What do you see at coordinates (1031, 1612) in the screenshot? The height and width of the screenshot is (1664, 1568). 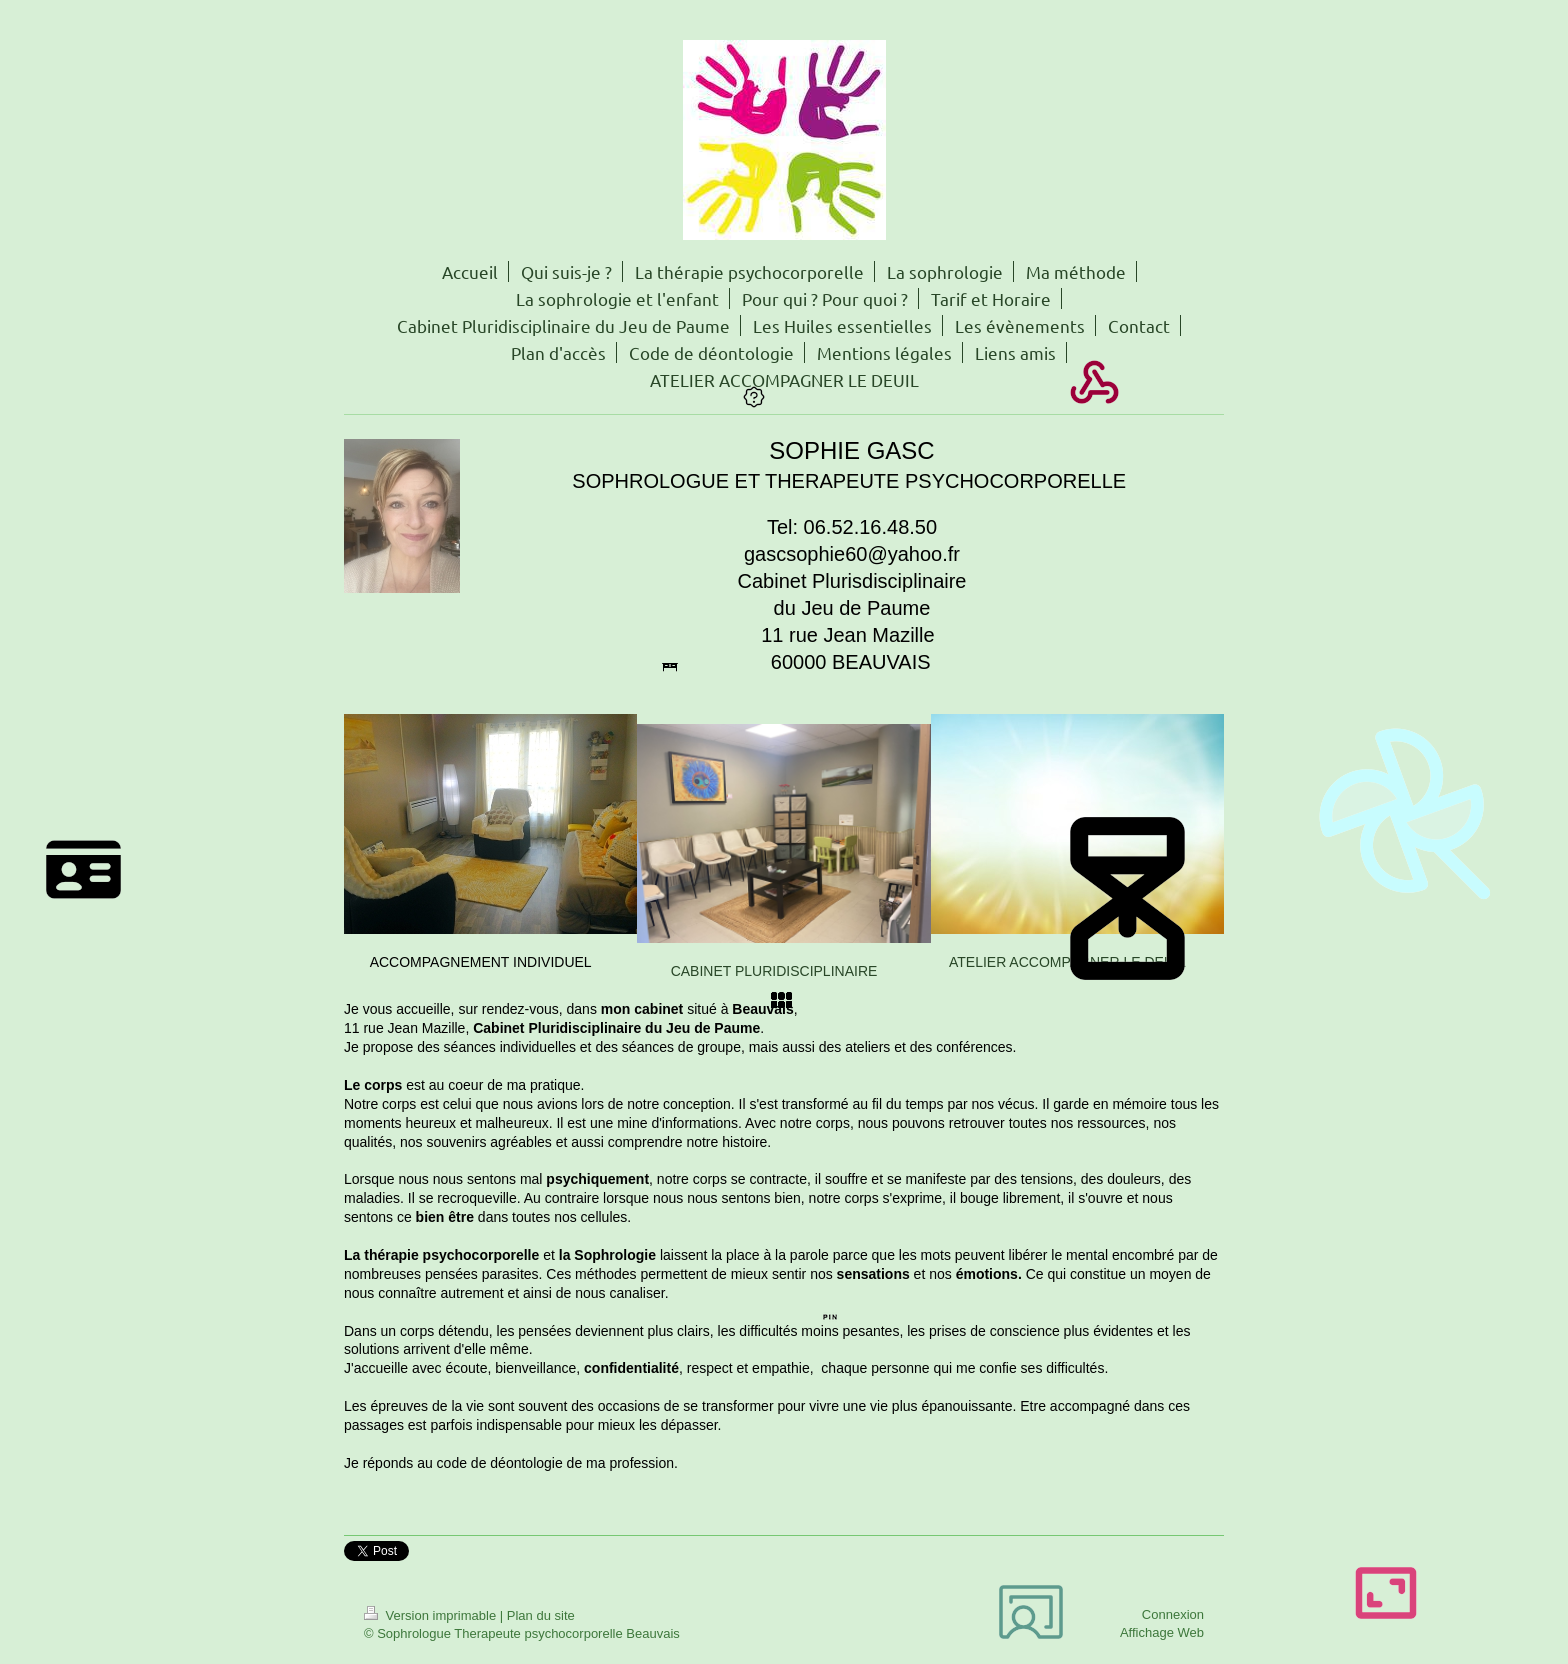 I see `access teaching or presentation tools` at bounding box center [1031, 1612].